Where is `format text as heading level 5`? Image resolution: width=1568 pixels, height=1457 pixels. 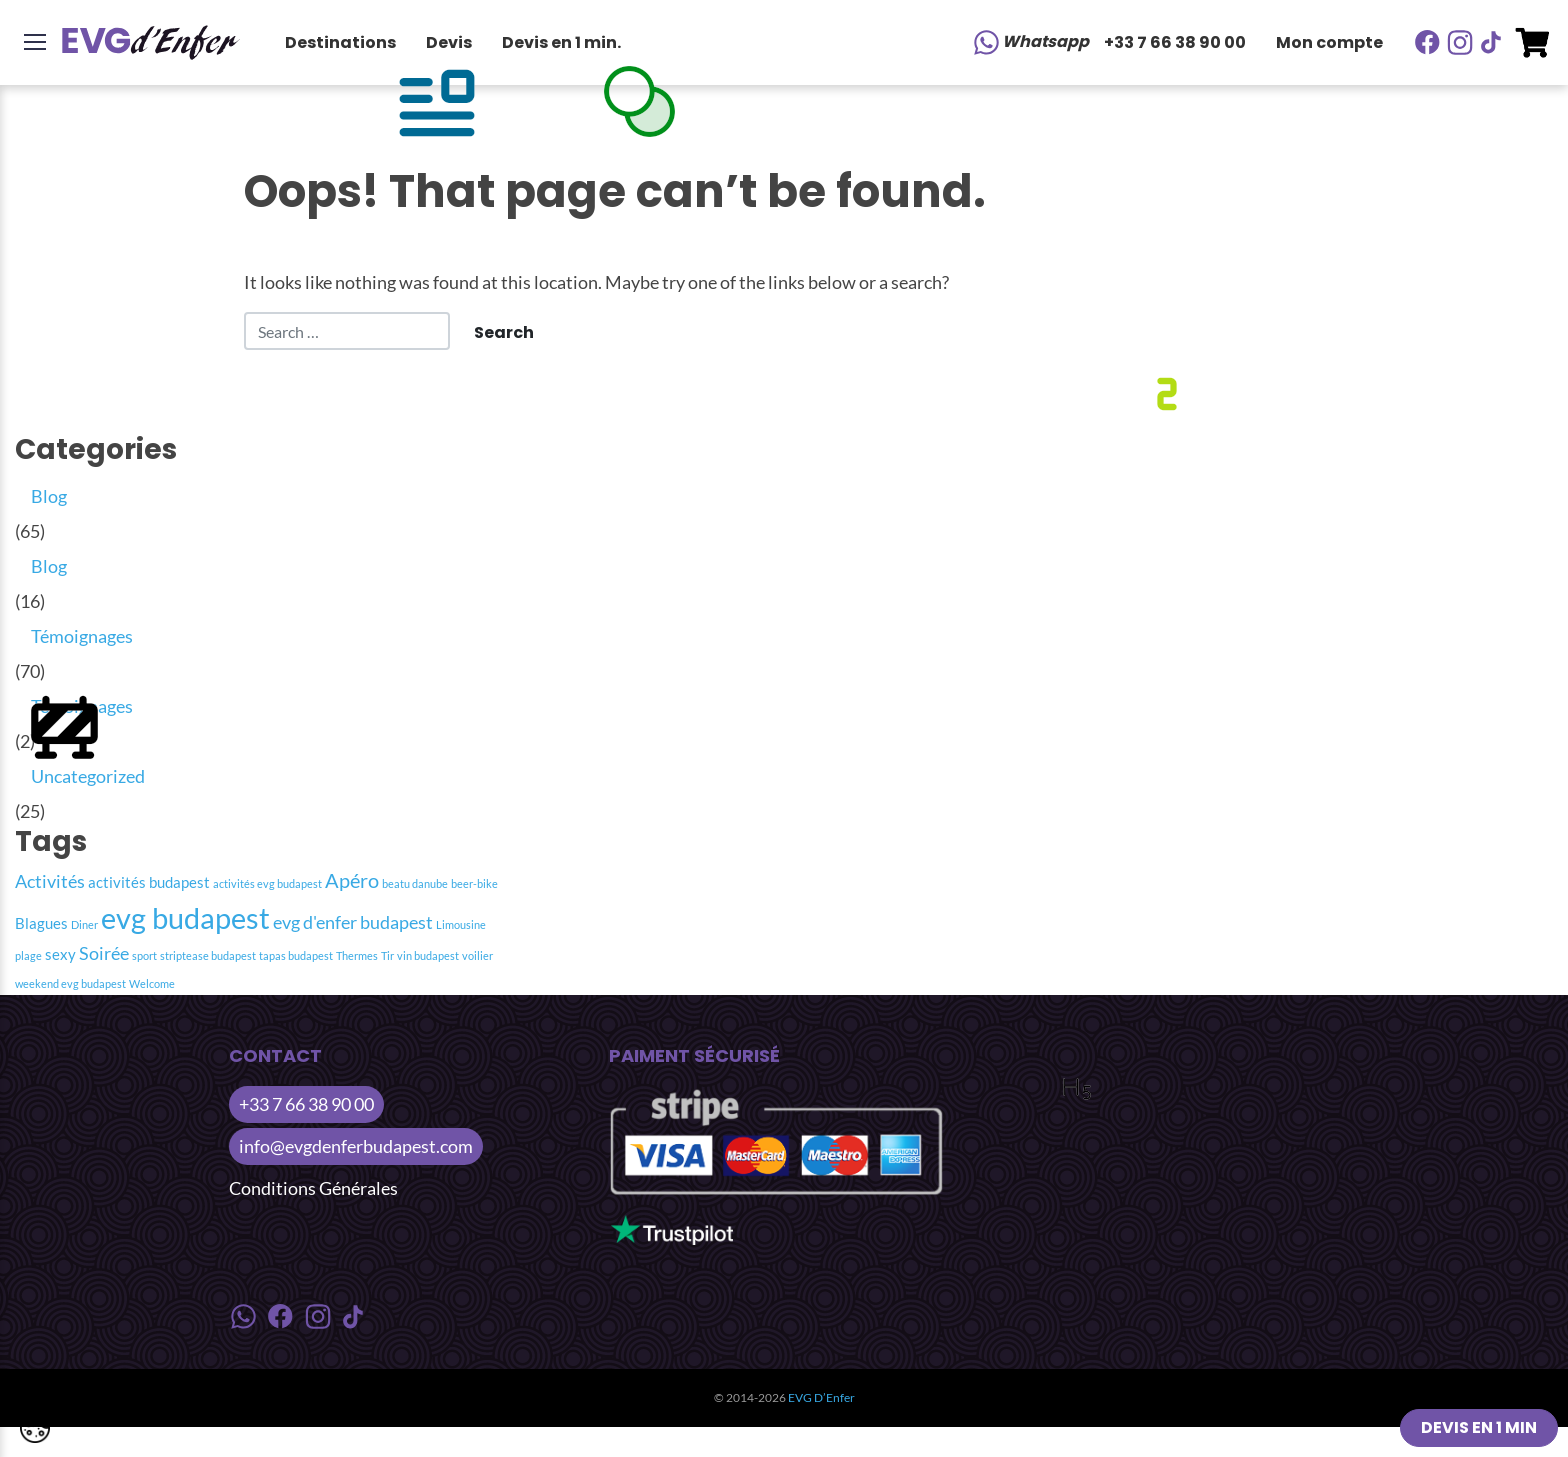 format text as heading level 5 is located at coordinates (1075, 1088).